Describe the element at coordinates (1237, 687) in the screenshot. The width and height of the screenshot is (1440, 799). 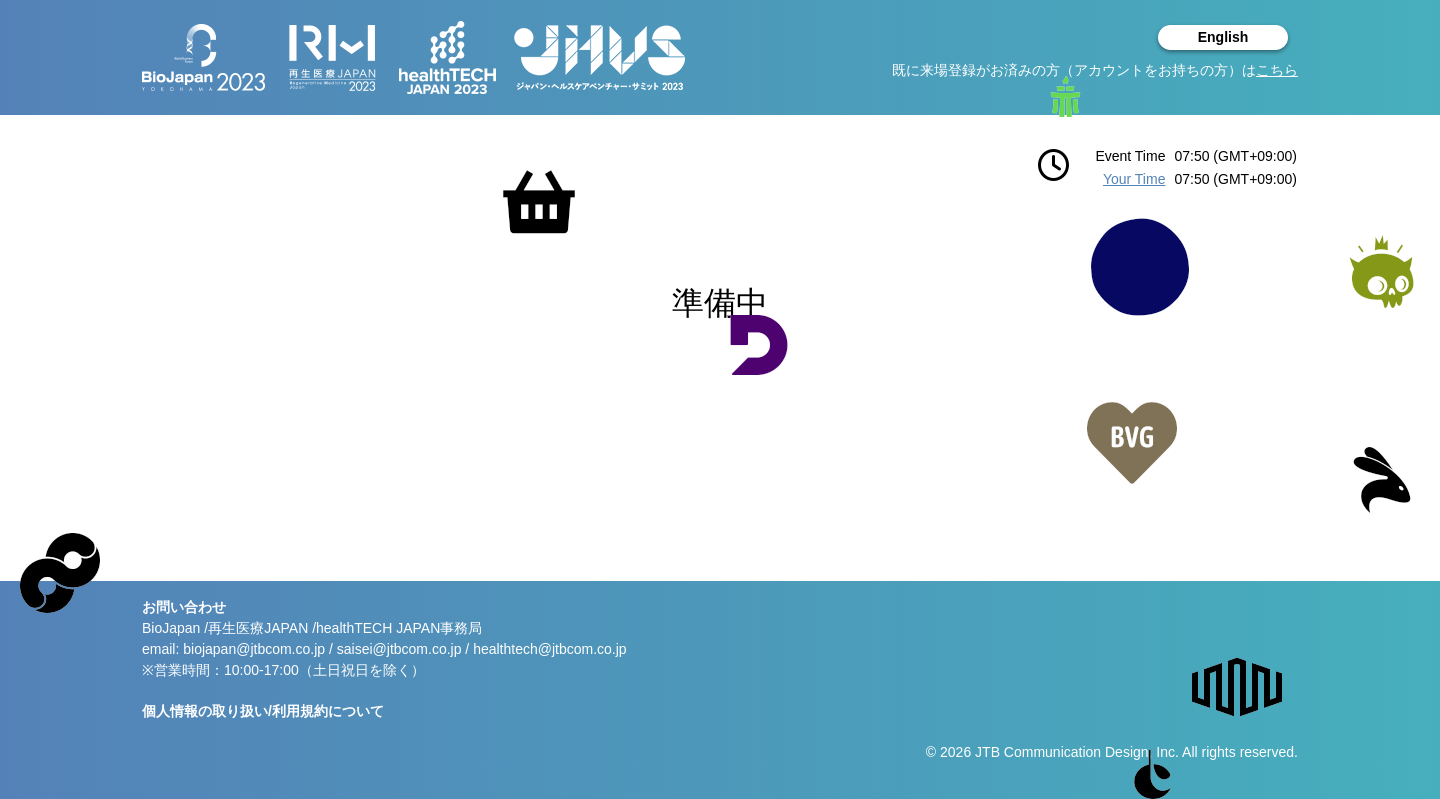
I see `equinix metal logo` at that location.